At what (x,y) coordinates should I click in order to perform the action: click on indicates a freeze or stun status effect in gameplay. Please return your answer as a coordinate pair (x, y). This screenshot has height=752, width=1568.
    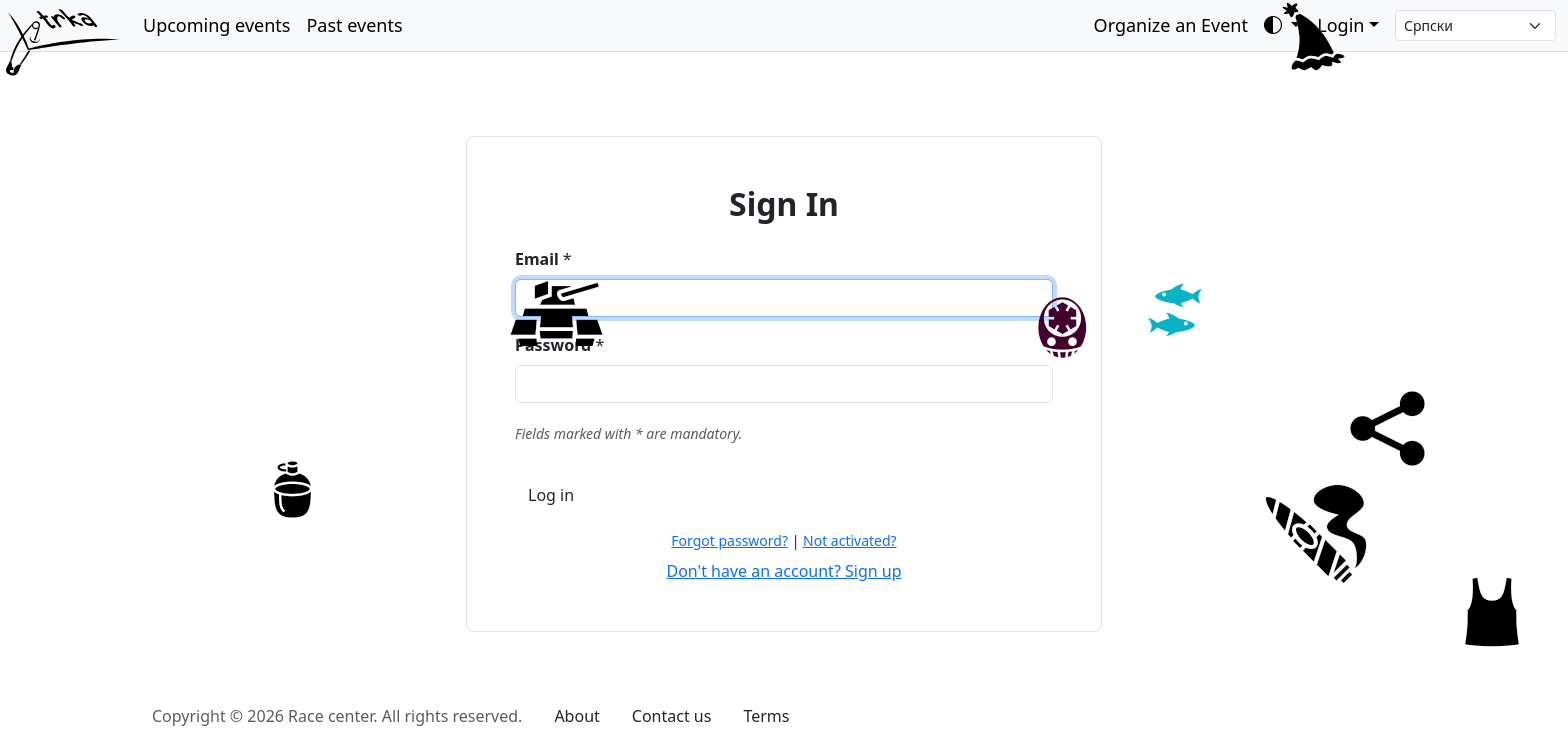
    Looking at the image, I should click on (1062, 327).